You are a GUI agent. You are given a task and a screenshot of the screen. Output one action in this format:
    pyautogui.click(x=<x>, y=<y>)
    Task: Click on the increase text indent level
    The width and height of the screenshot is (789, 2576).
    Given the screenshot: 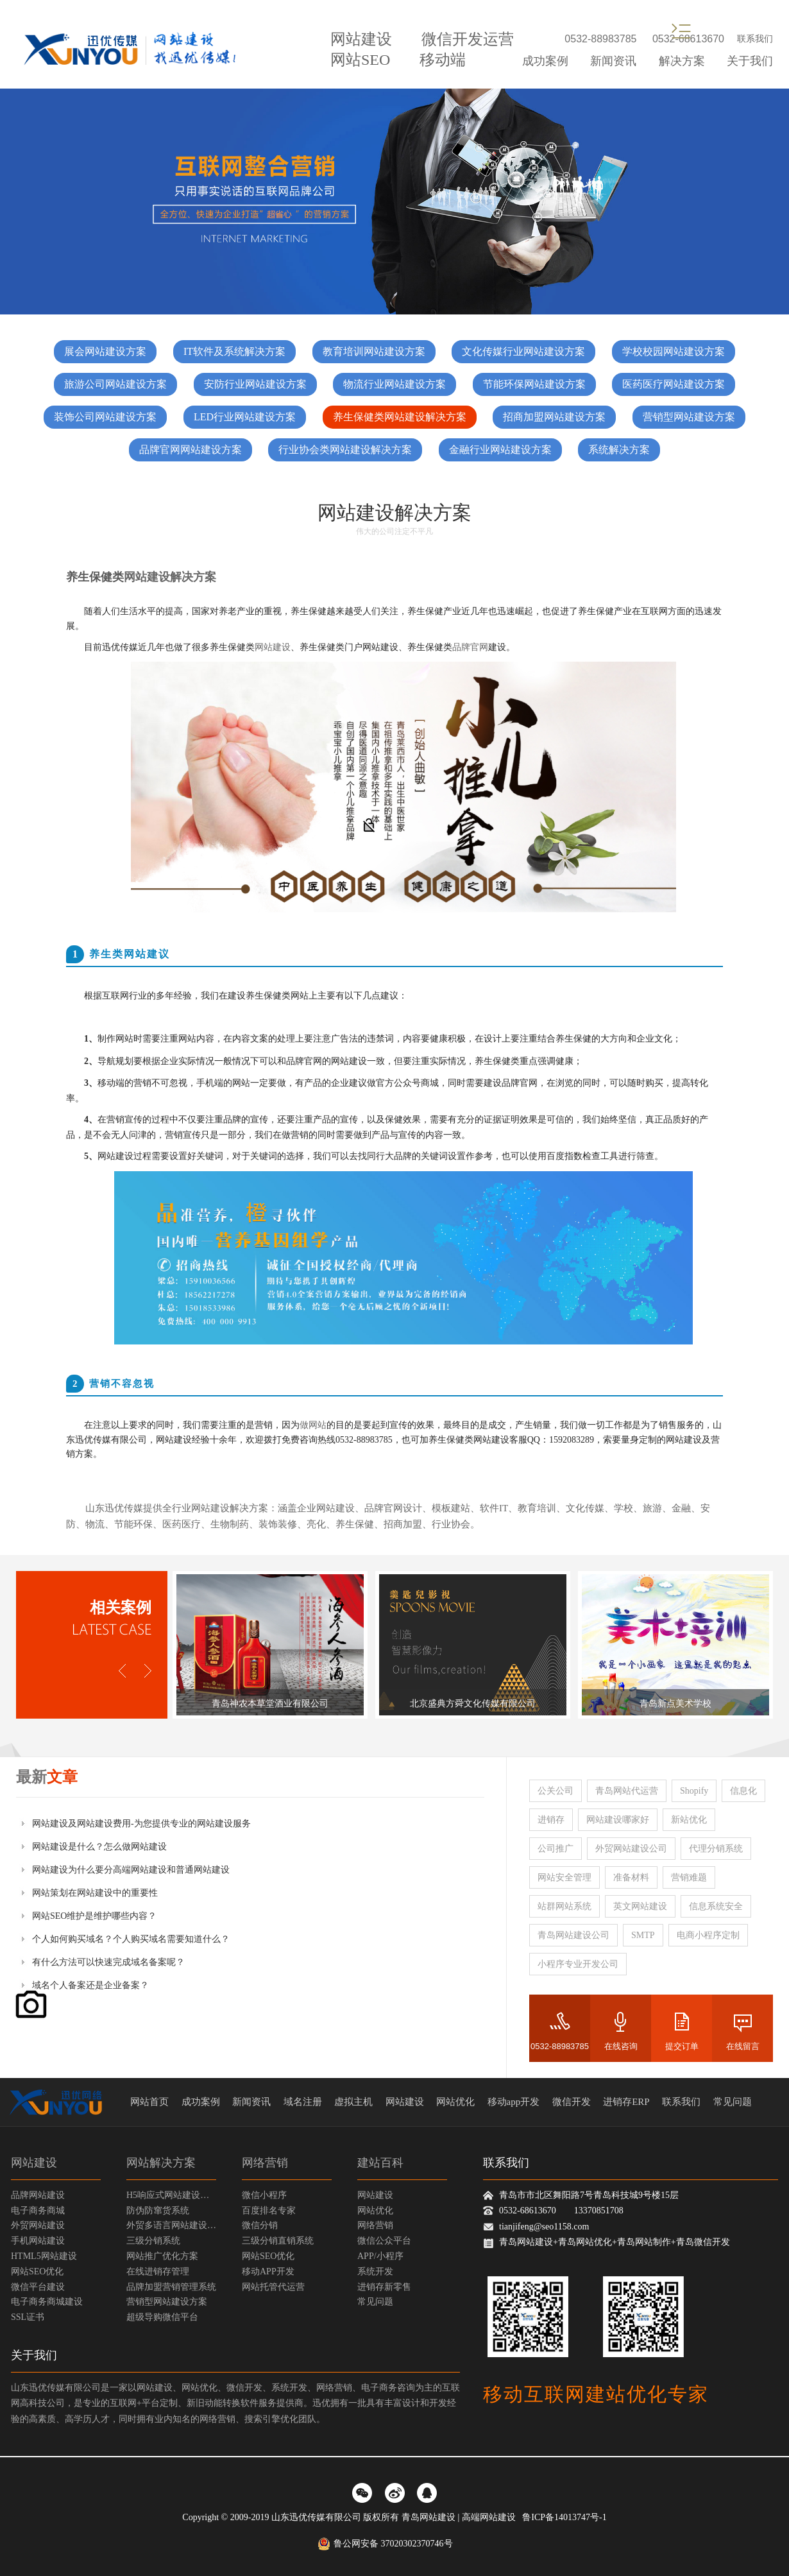 What is the action you would take?
    pyautogui.click(x=681, y=31)
    